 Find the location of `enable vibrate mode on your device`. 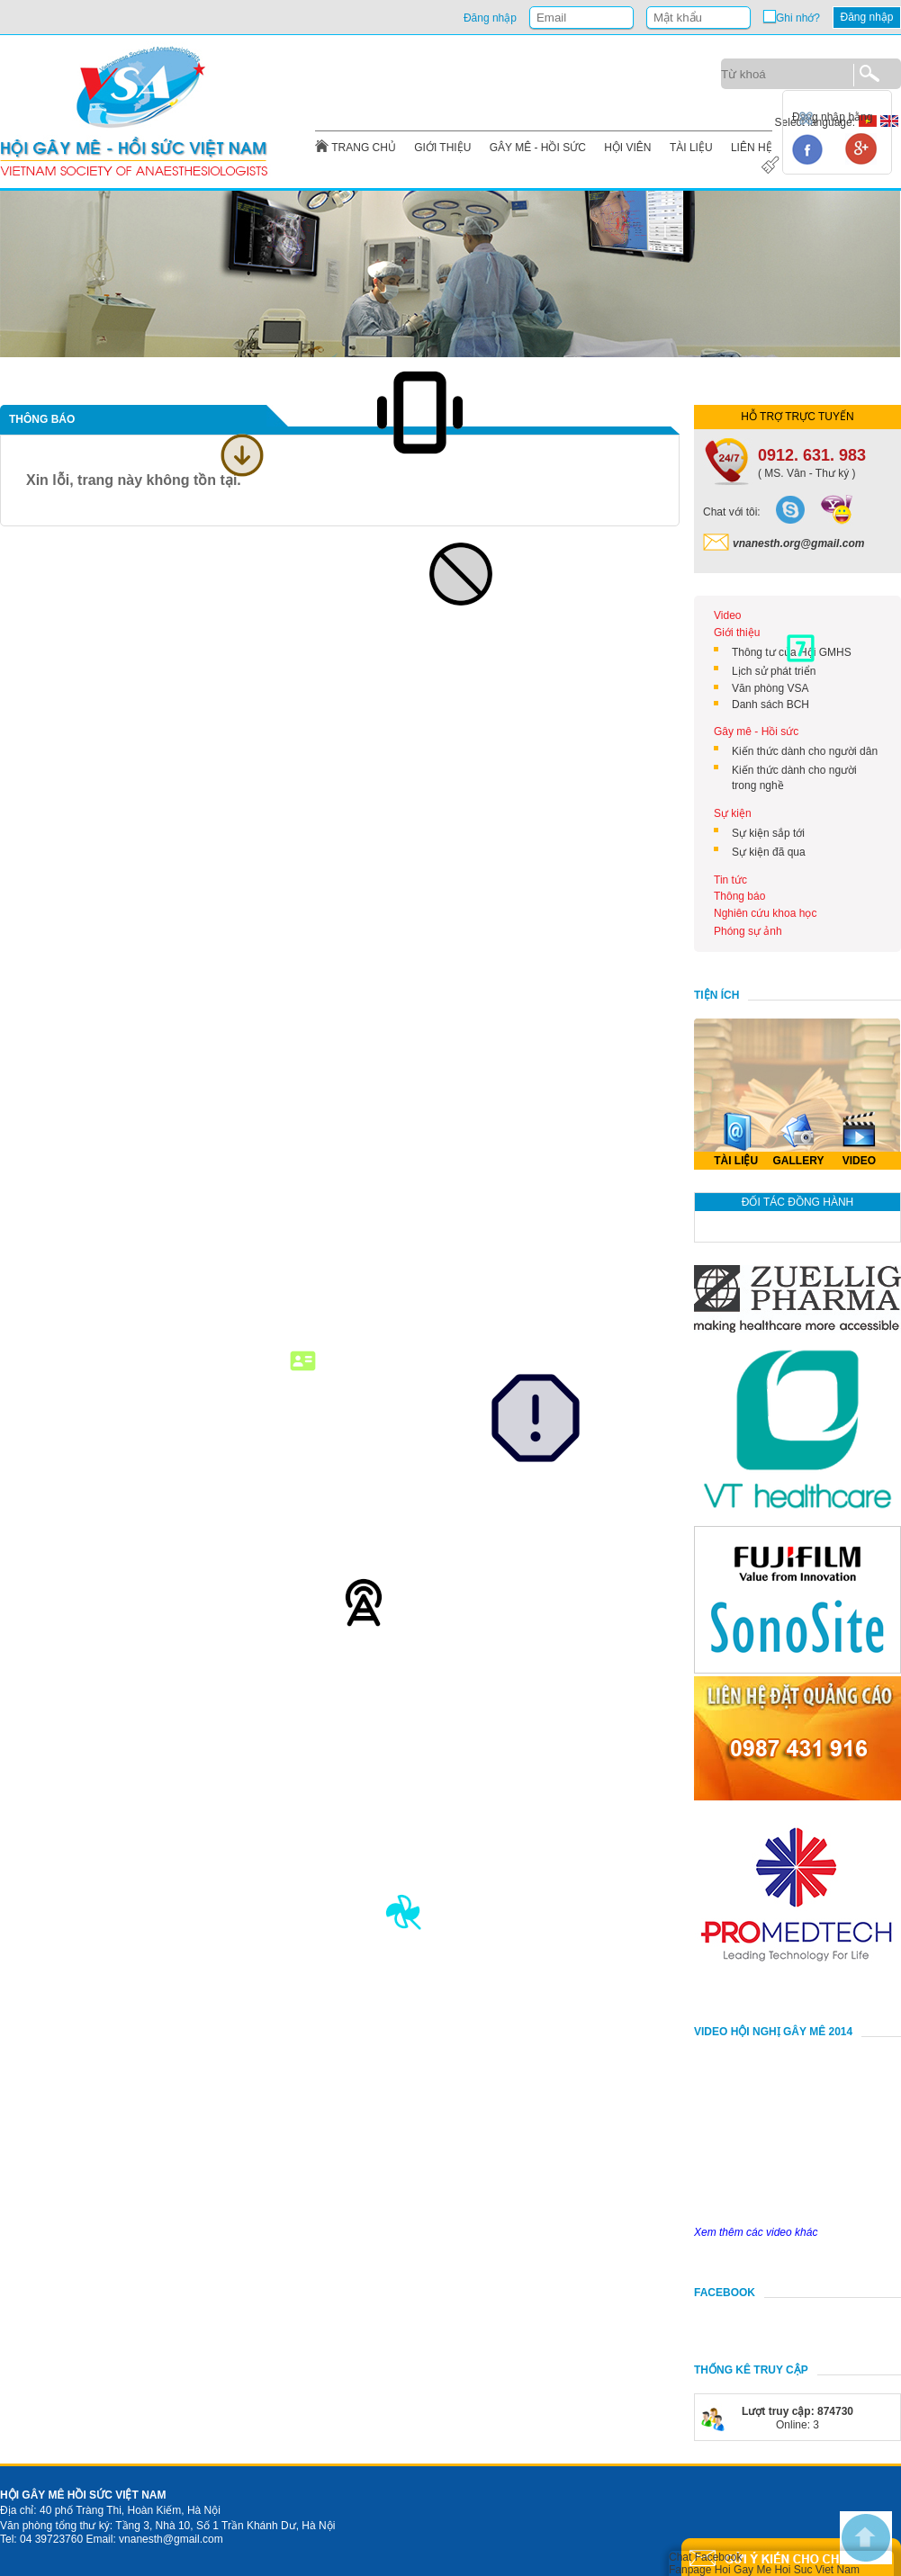

enable vibrate mode on your device is located at coordinates (419, 412).